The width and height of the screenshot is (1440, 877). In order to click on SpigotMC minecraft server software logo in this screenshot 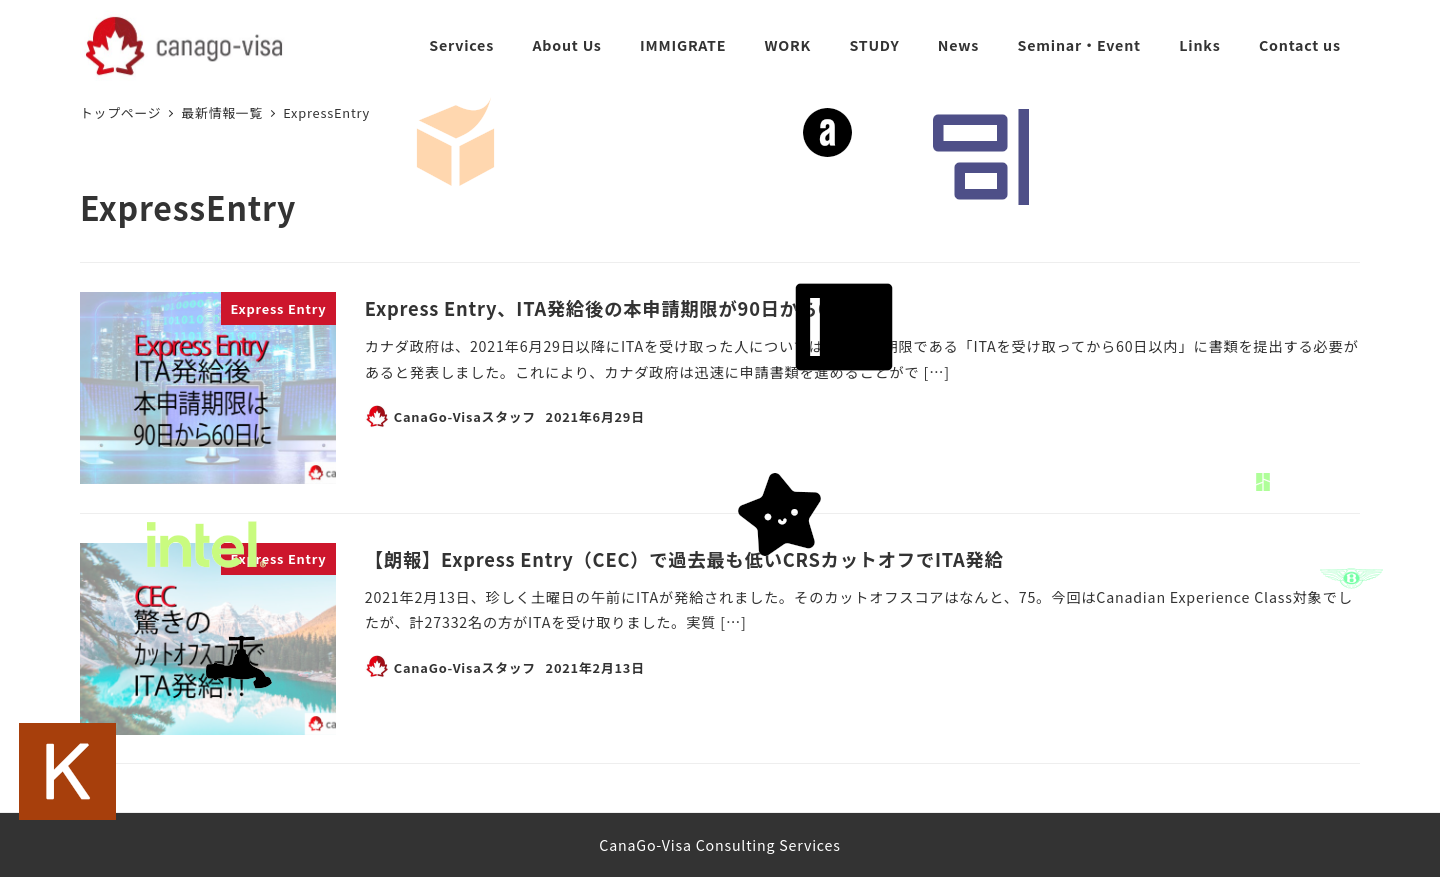, I will do `click(239, 662)`.